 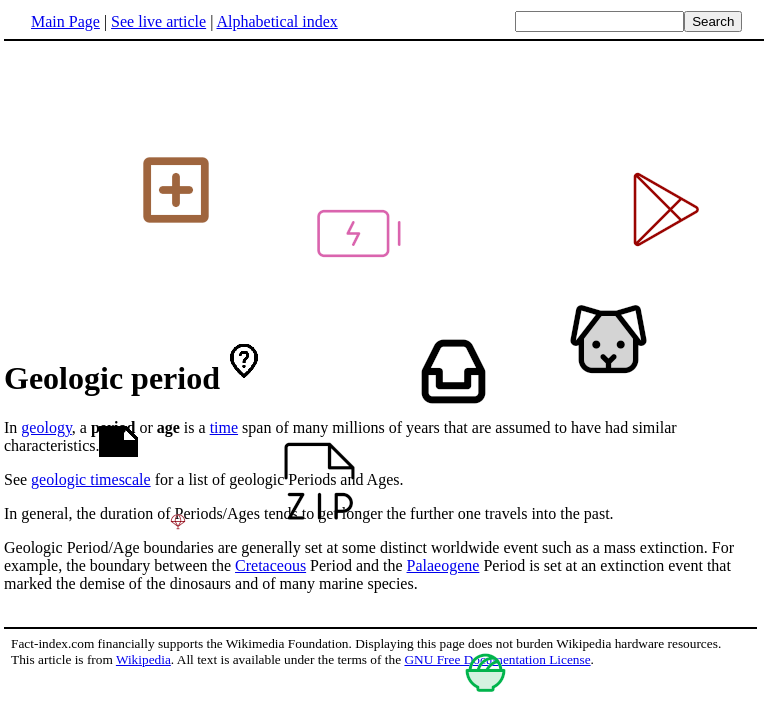 I want to click on create a new note, so click(x=118, y=441).